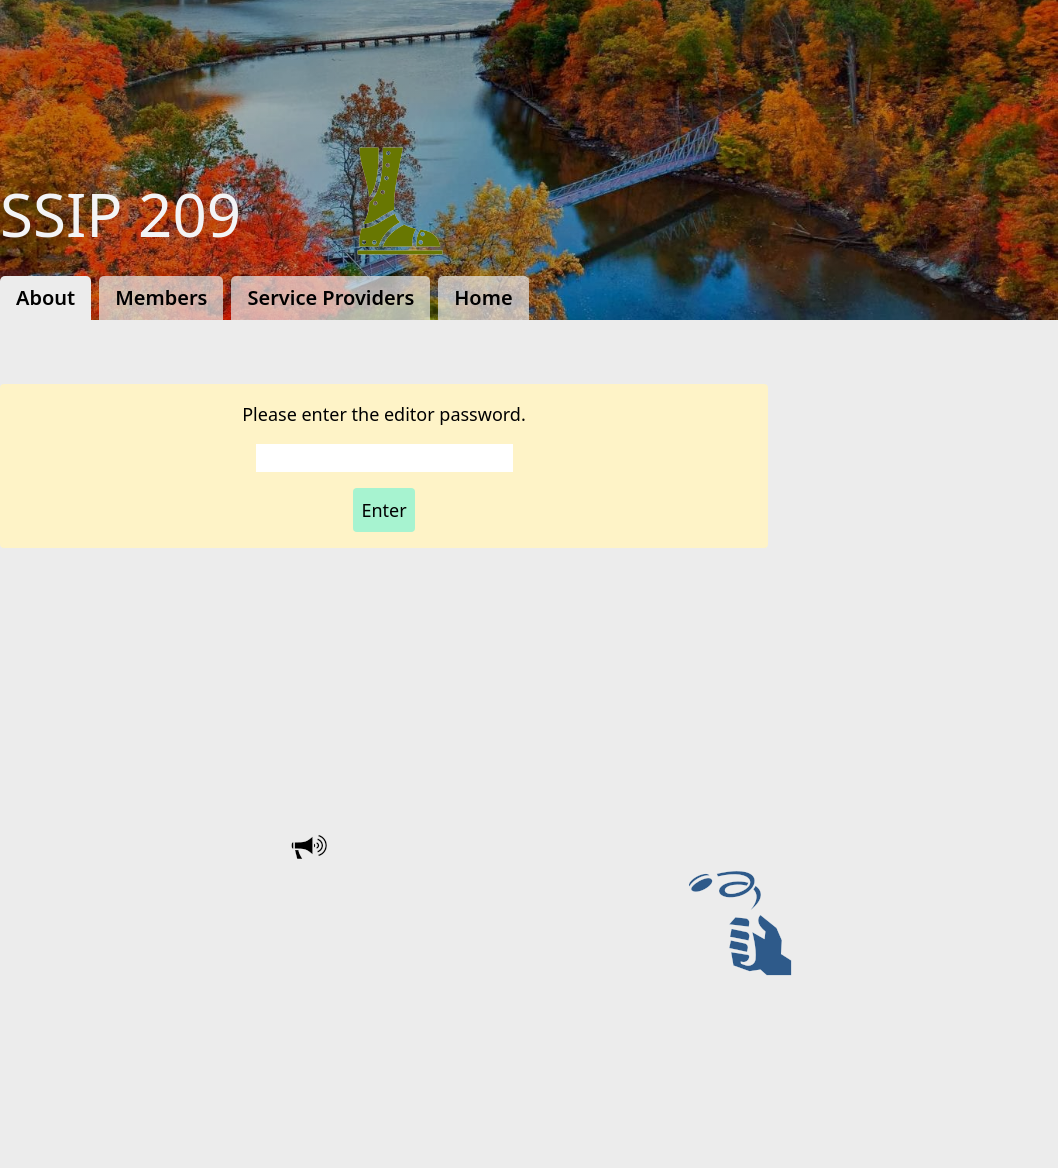 The height and width of the screenshot is (1168, 1058). What do you see at coordinates (736, 920) in the screenshot?
I see `flip a coin for random decision` at bounding box center [736, 920].